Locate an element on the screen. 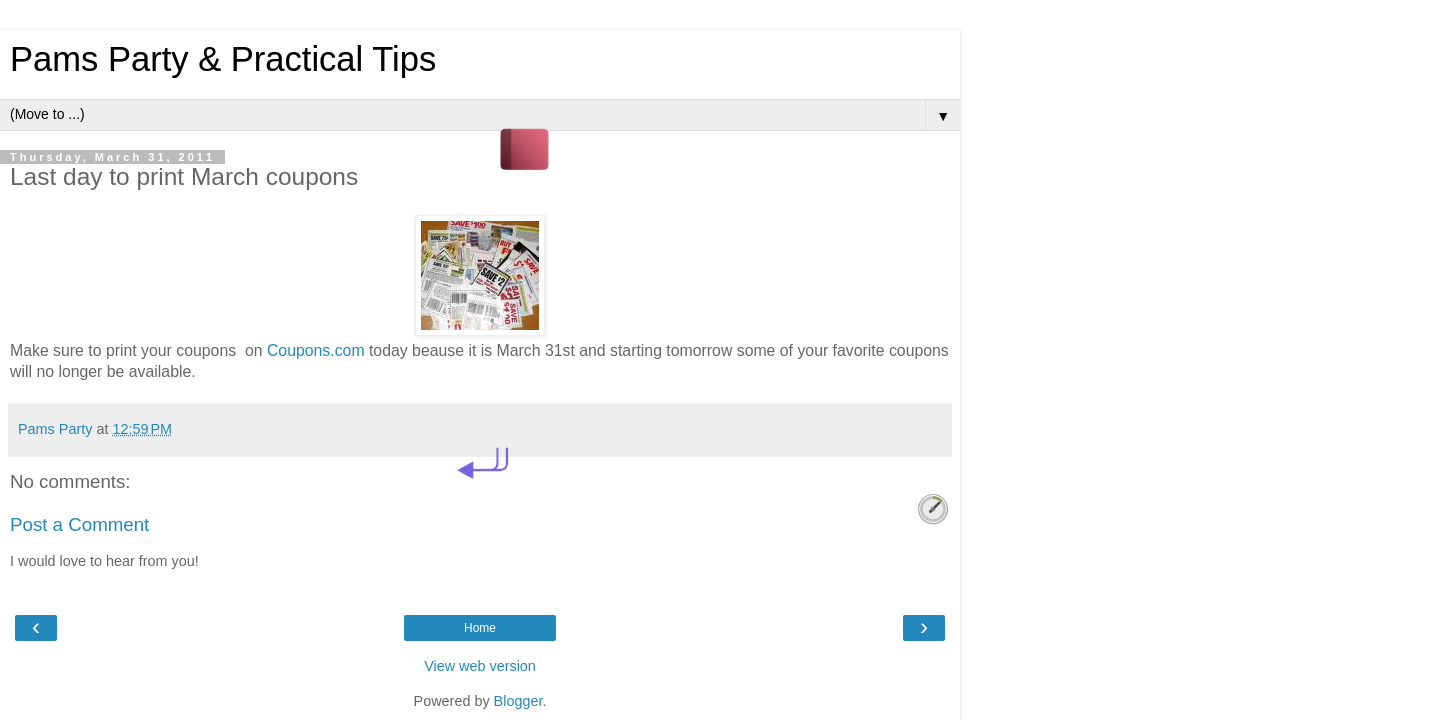  reply all to an email message is located at coordinates (482, 463).